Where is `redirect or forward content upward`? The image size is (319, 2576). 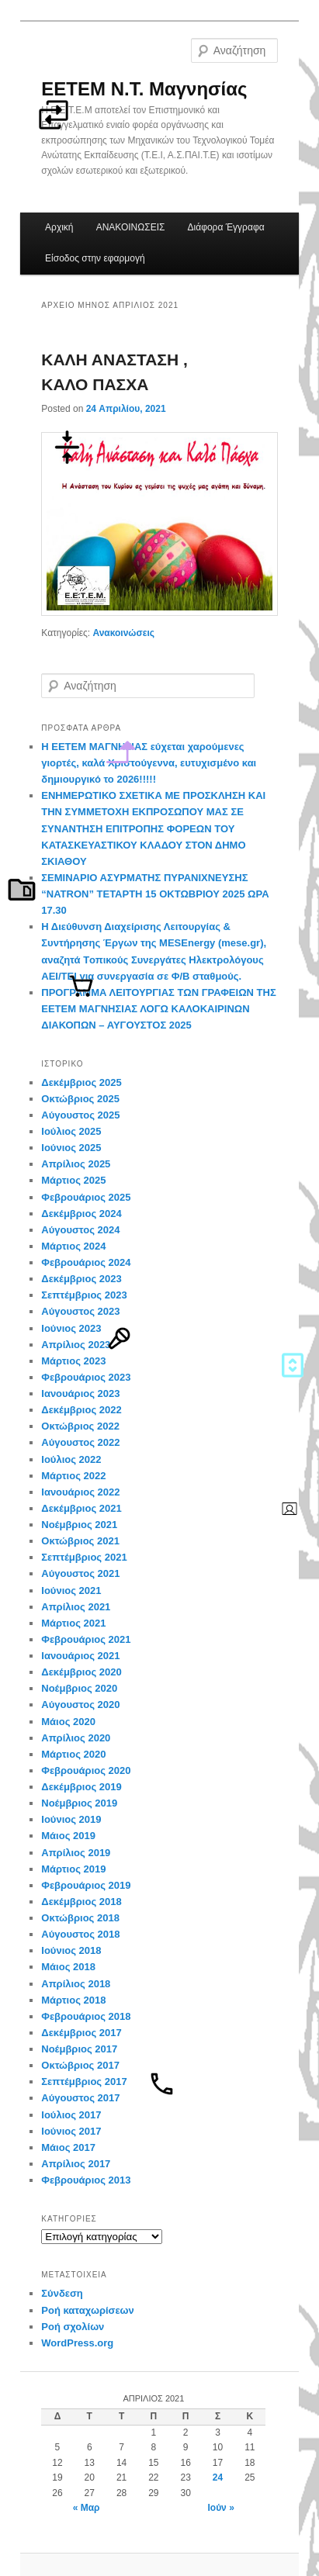
redirect or forward content upward is located at coordinates (122, 753).